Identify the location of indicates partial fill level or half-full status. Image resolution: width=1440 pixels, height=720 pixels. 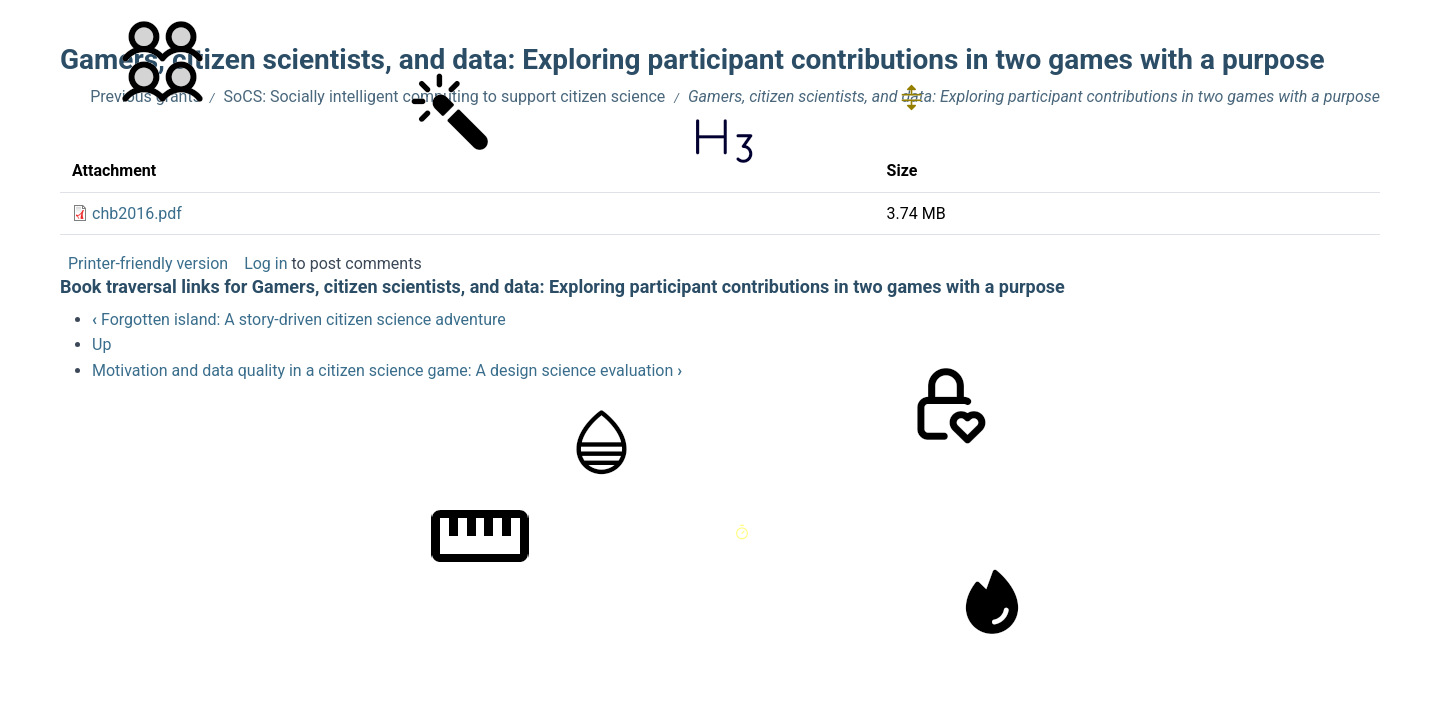
(601, 444).